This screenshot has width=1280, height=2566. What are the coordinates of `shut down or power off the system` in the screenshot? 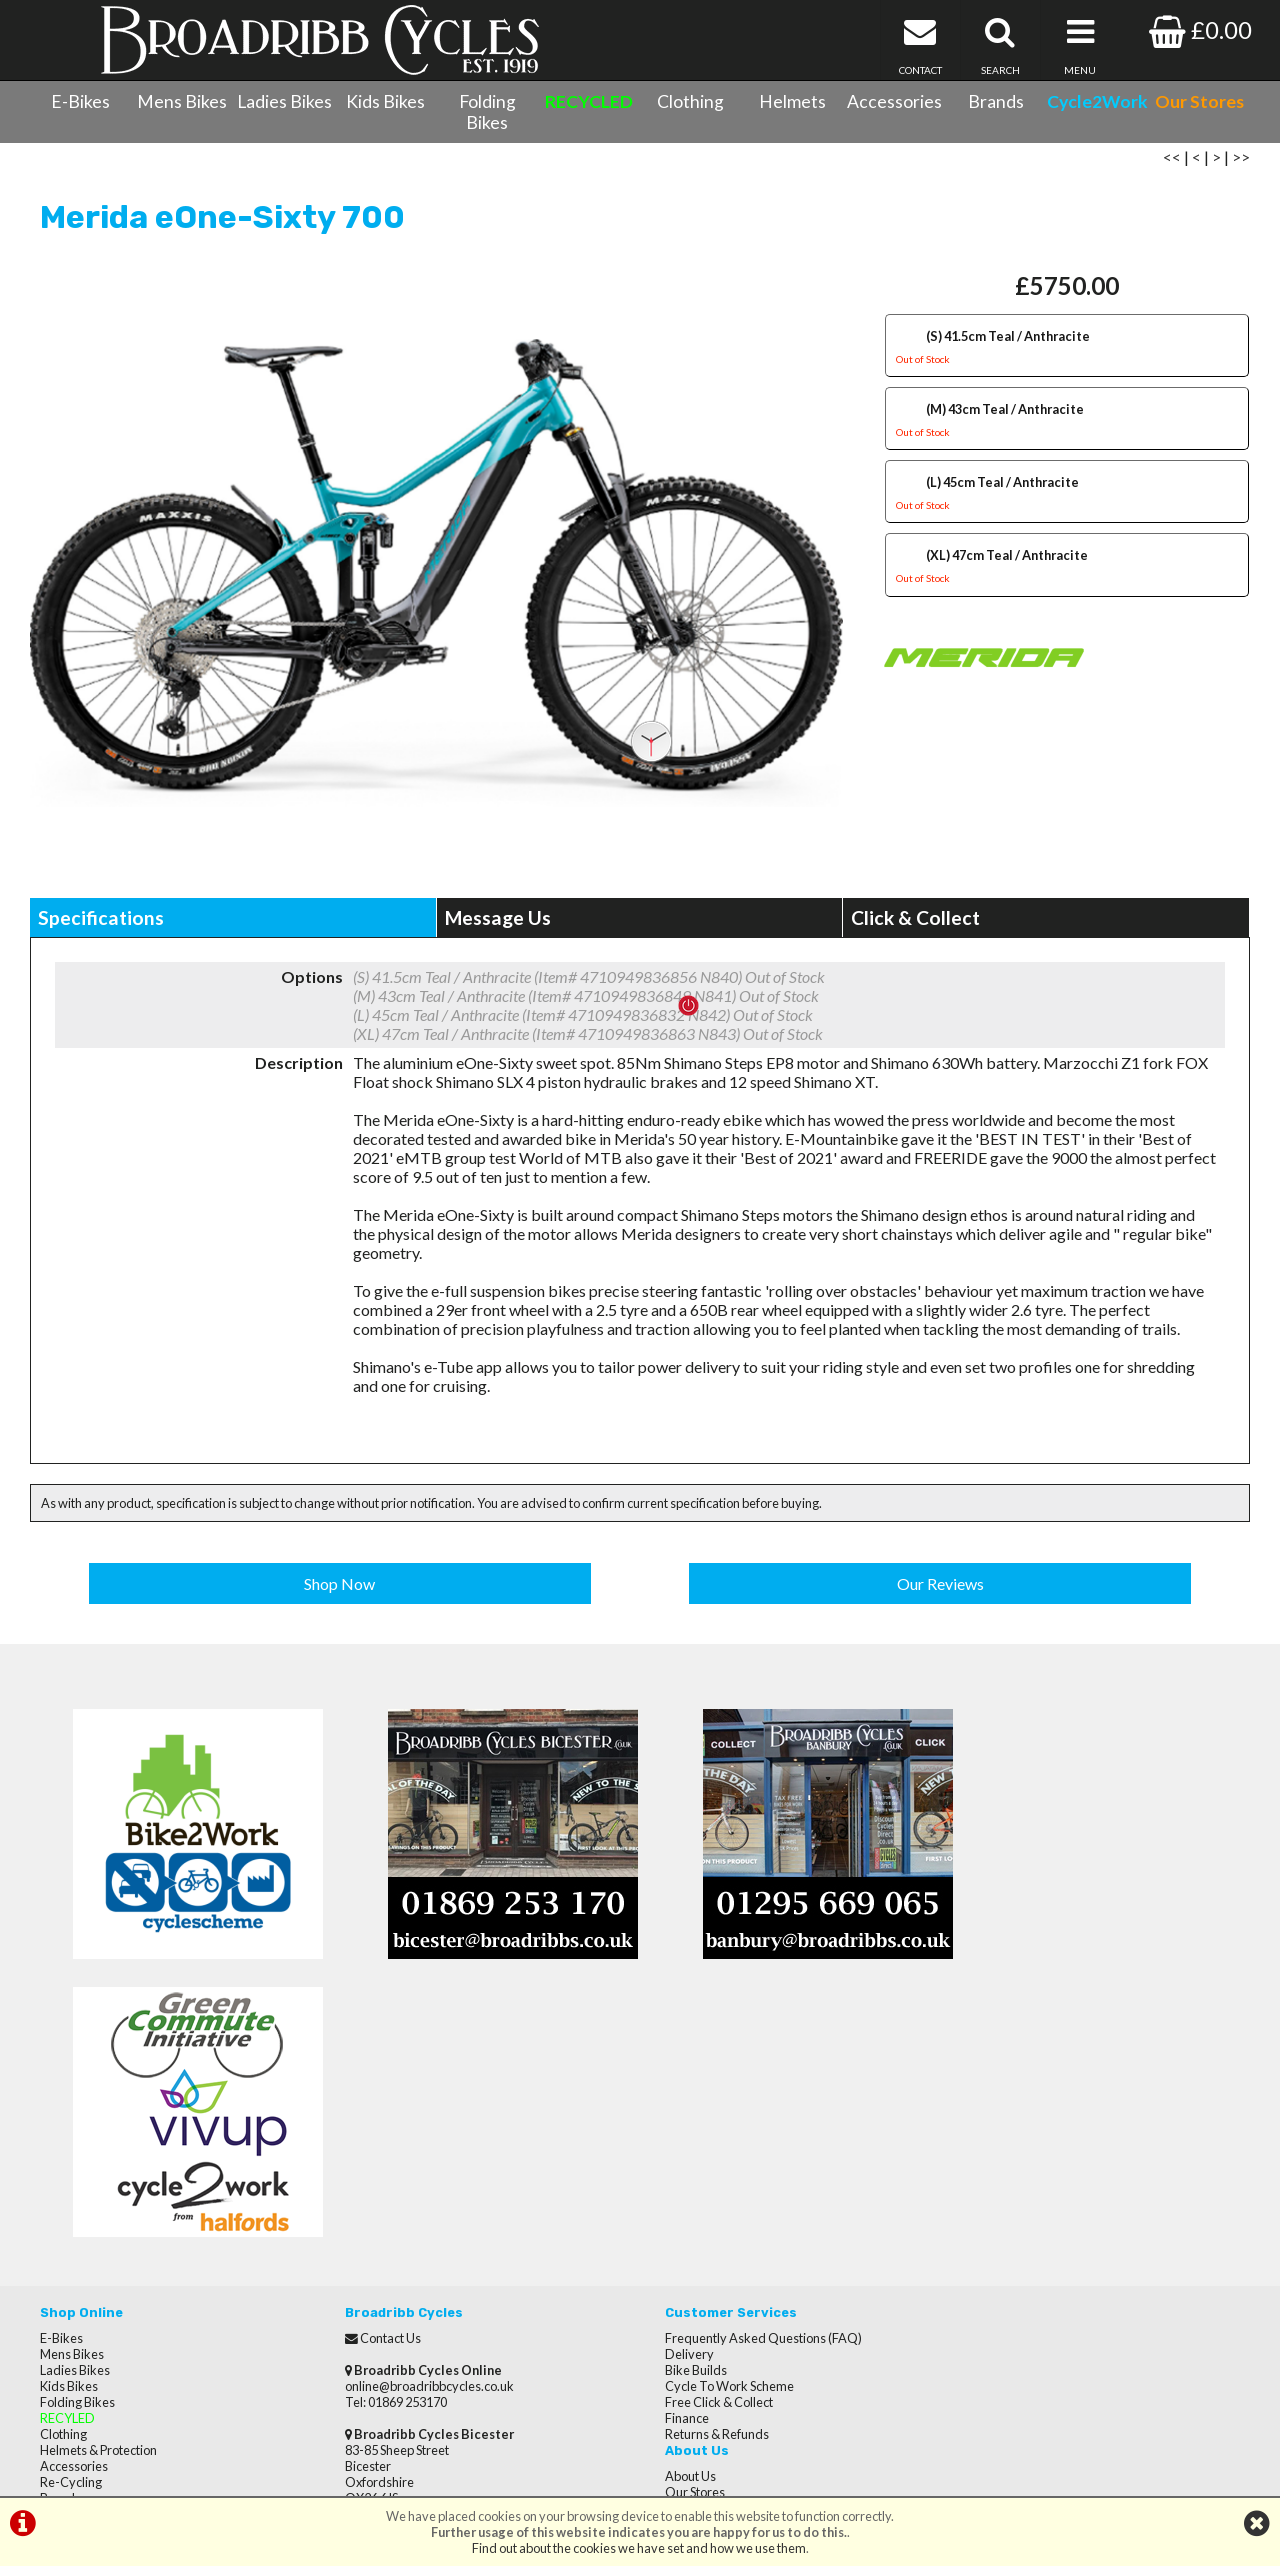 It's located at (688, 1005).